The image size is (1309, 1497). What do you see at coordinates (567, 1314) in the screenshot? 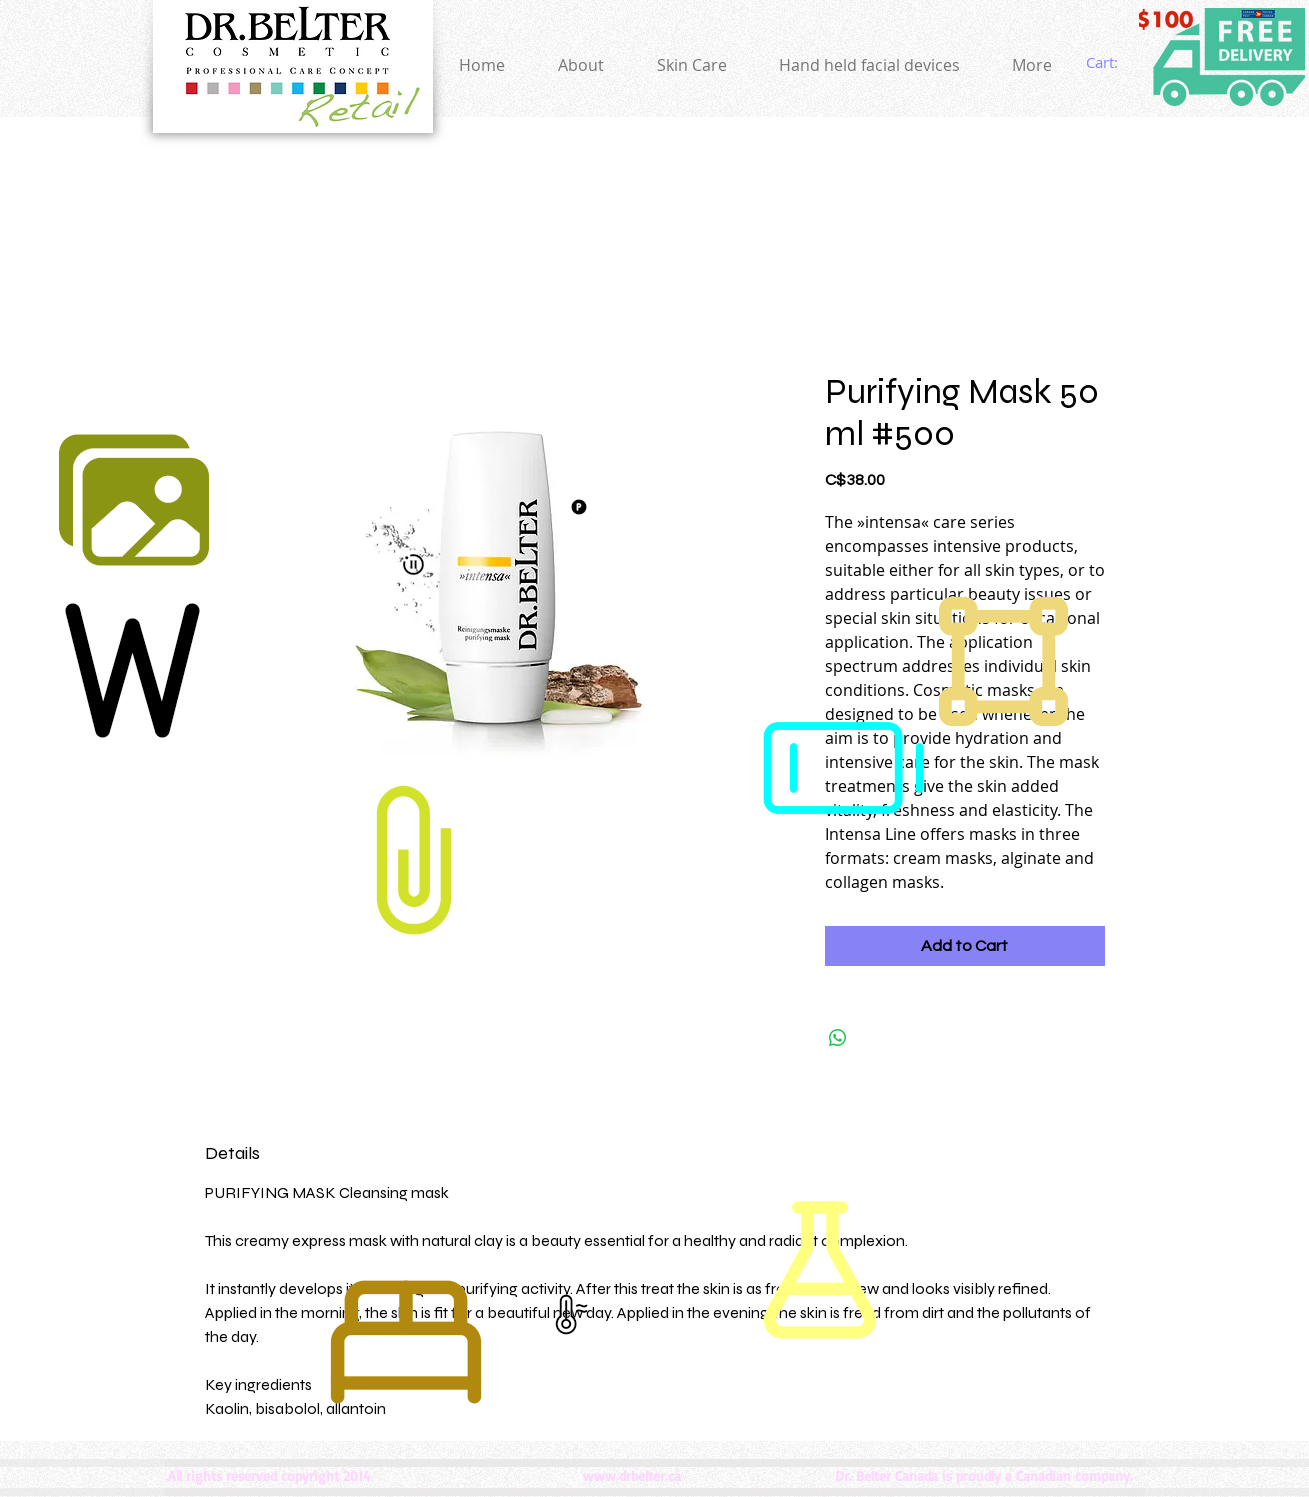
I see `indicates high temperature or heat warning` at bounding box center [567, 1314].